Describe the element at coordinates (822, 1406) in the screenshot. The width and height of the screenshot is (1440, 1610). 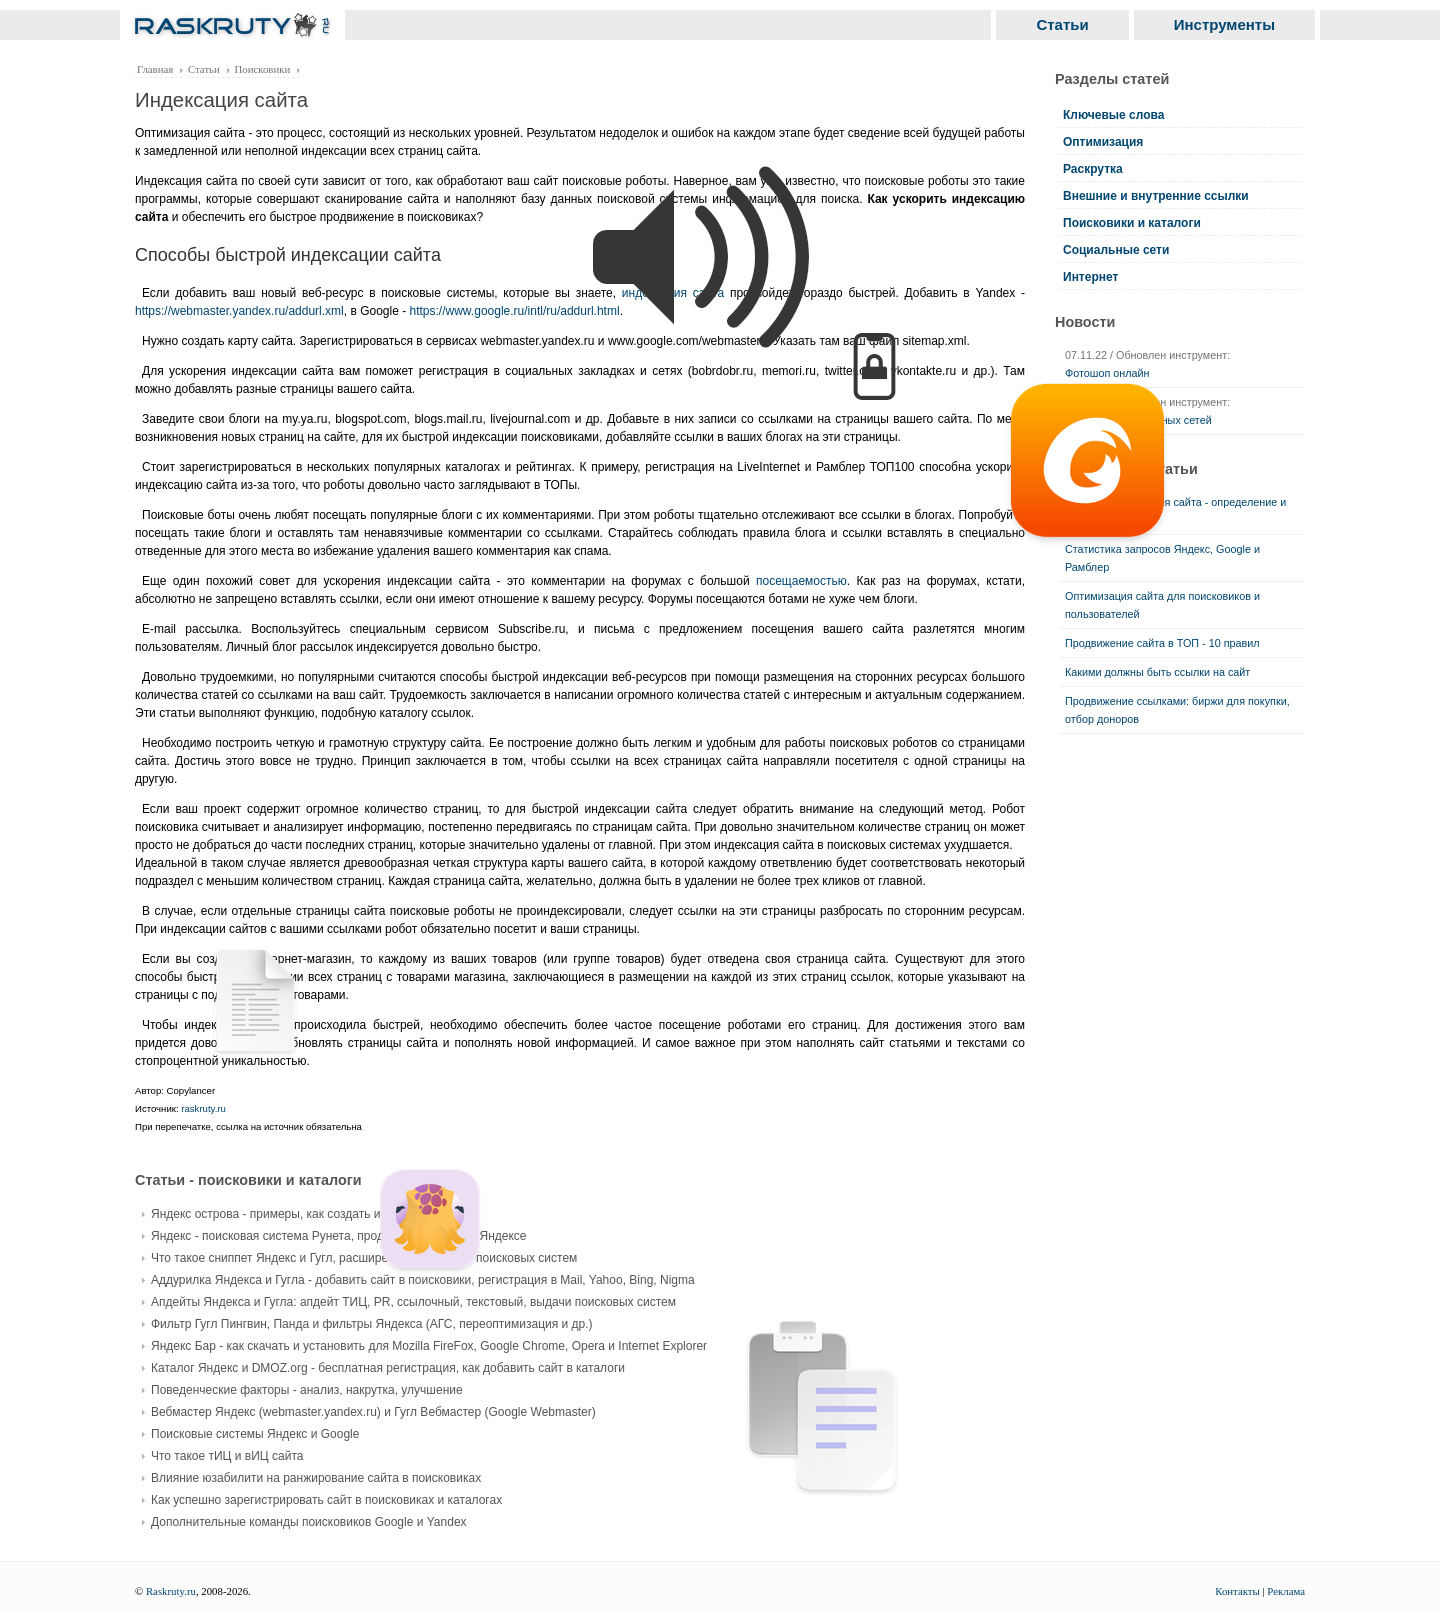
I see `paste copied content from clipboard` at that location.